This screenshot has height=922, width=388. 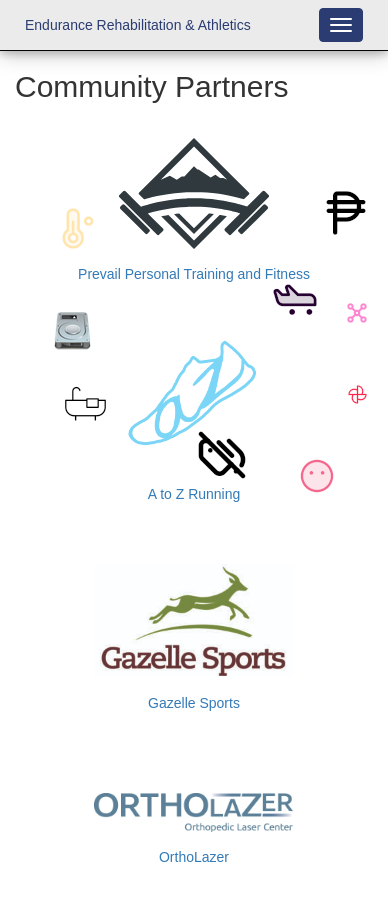 What do you see at coordinates (85, 404) in the screenshot?
I see `view bathroom amenities` at bounding box center [85, 404].